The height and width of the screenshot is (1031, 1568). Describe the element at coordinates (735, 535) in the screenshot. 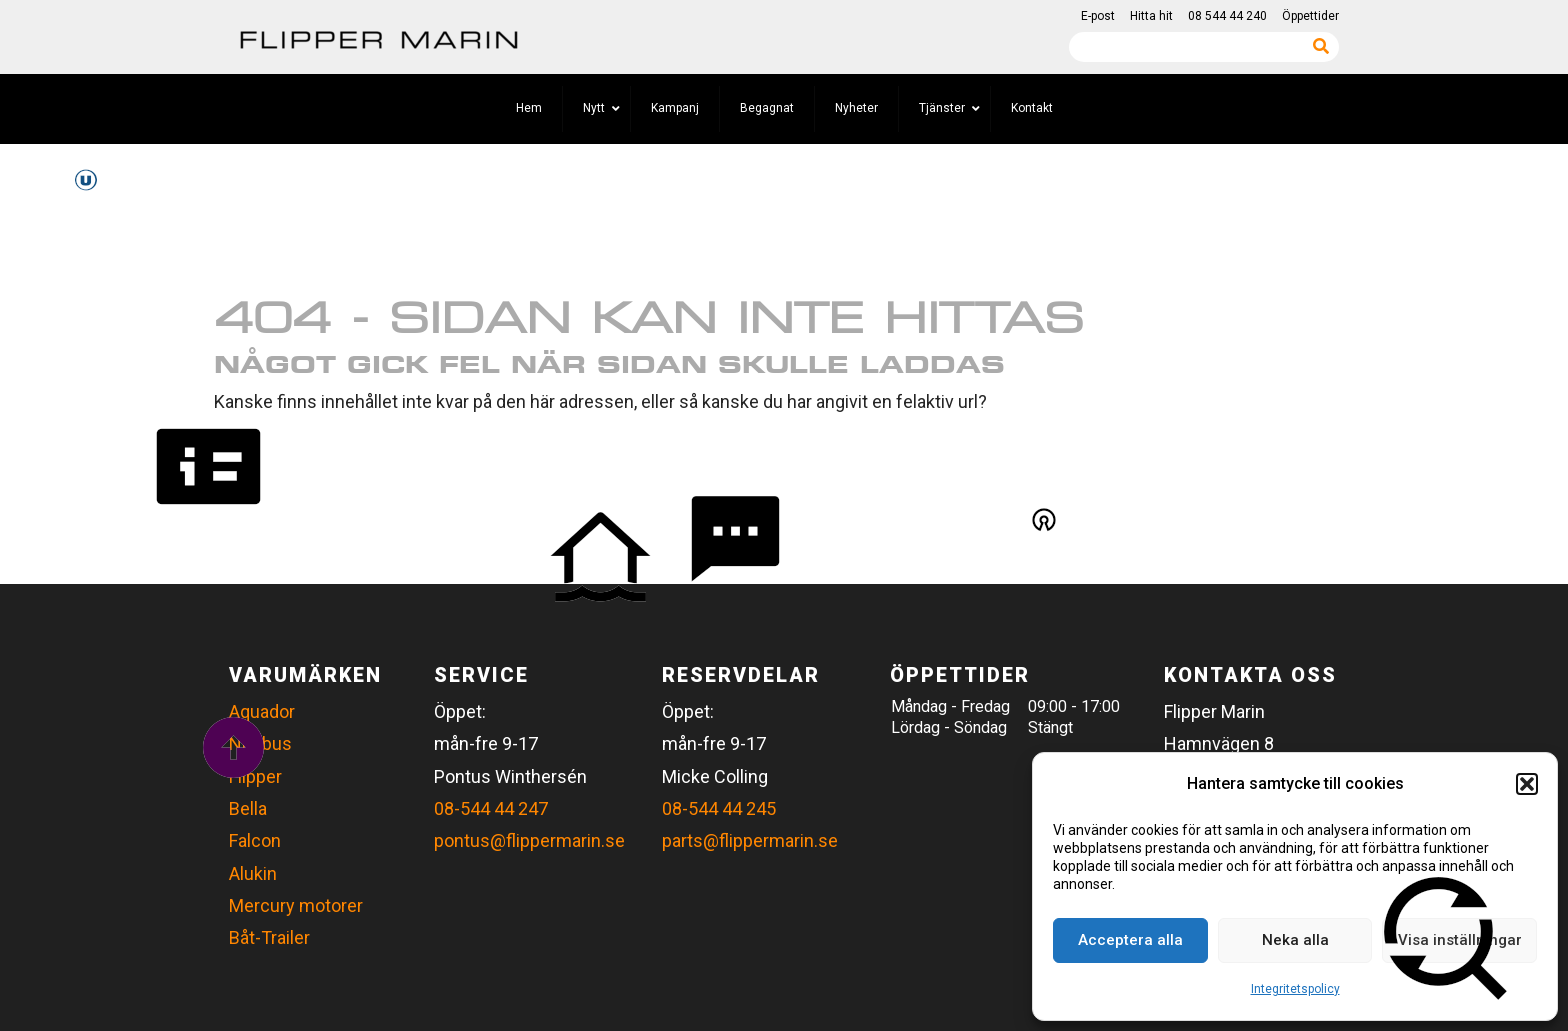

I see `open messaging or chat` at that location.